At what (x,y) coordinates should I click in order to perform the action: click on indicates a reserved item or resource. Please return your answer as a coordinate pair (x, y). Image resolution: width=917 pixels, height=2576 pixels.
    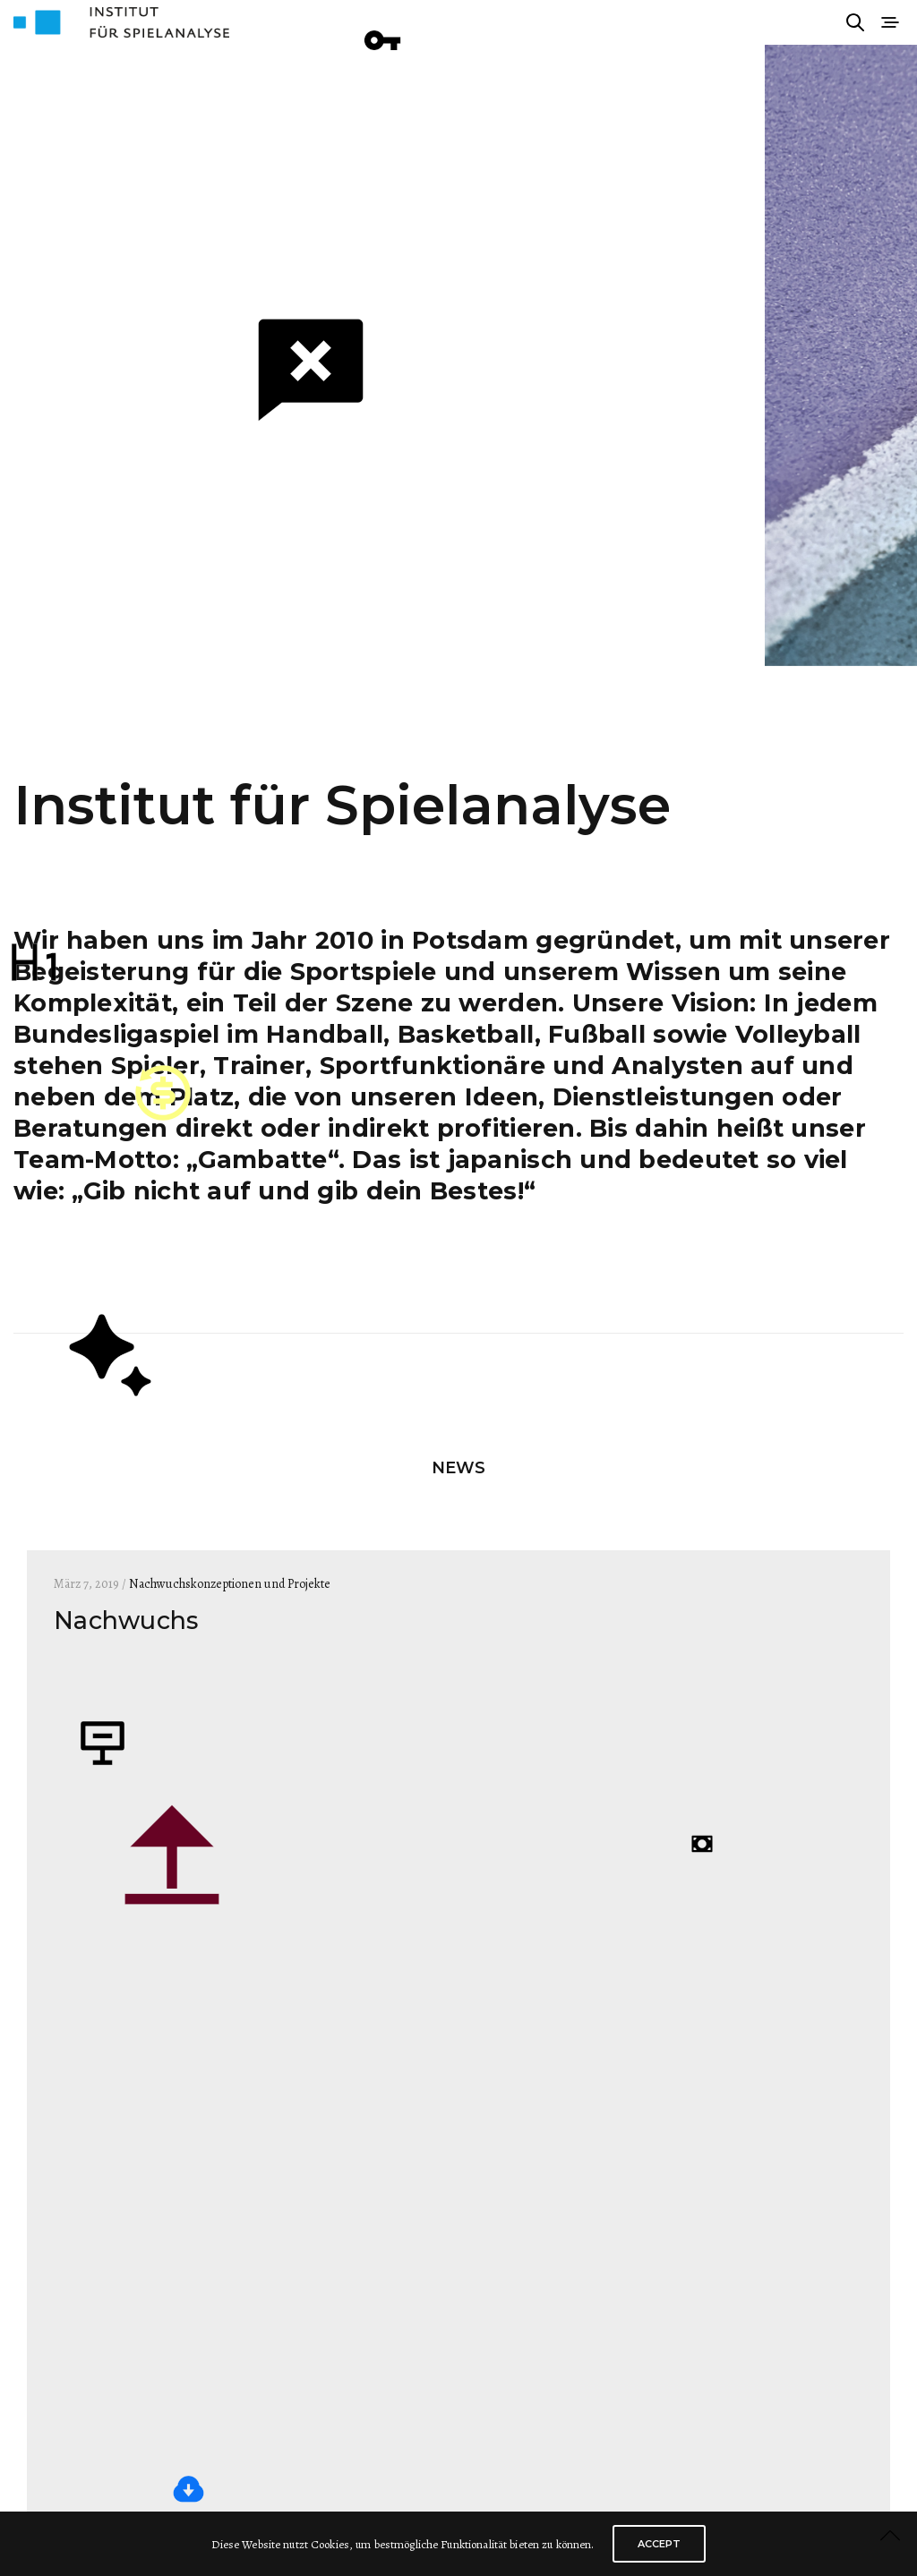
    Looking at the image, I should click on (102, 1743).